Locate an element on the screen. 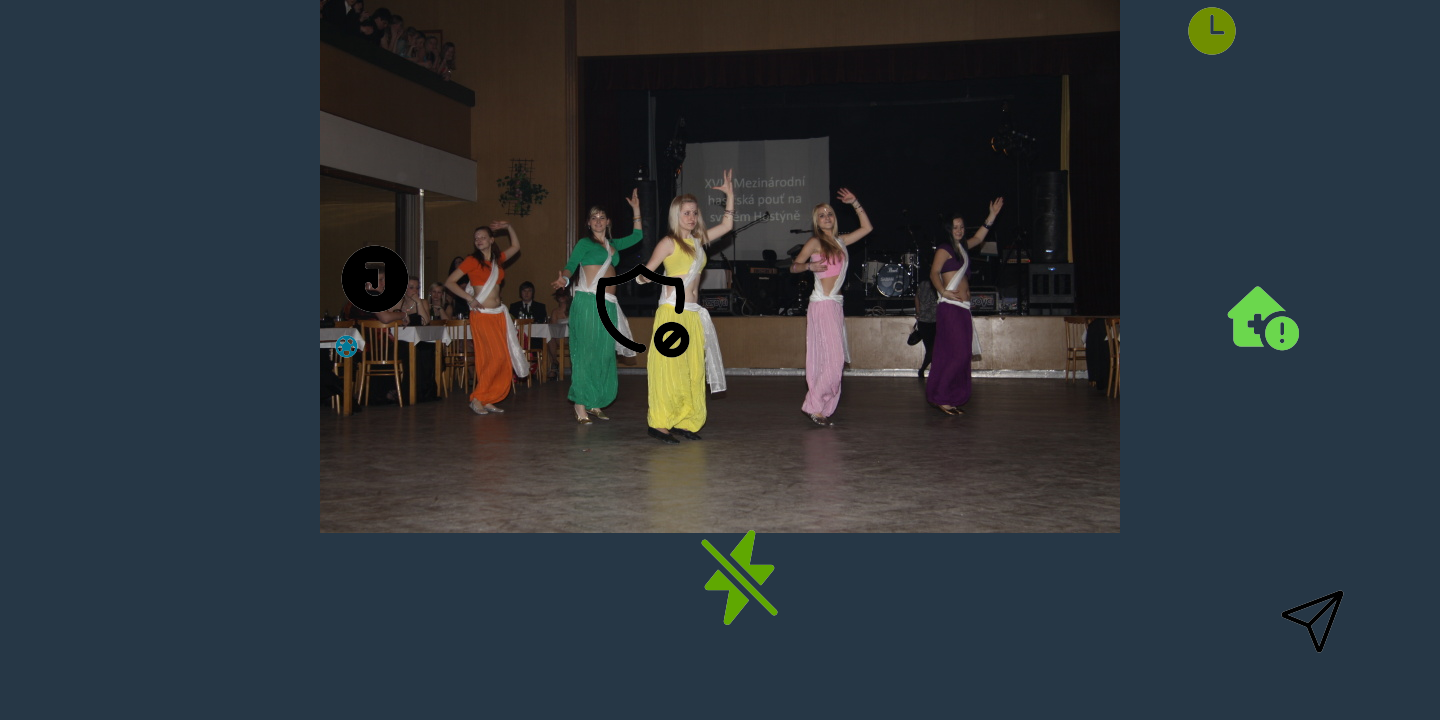 This screenshot has height=720, width=1440. indicates an item or contact starting with the letter J is located at coordinates (375, 279).